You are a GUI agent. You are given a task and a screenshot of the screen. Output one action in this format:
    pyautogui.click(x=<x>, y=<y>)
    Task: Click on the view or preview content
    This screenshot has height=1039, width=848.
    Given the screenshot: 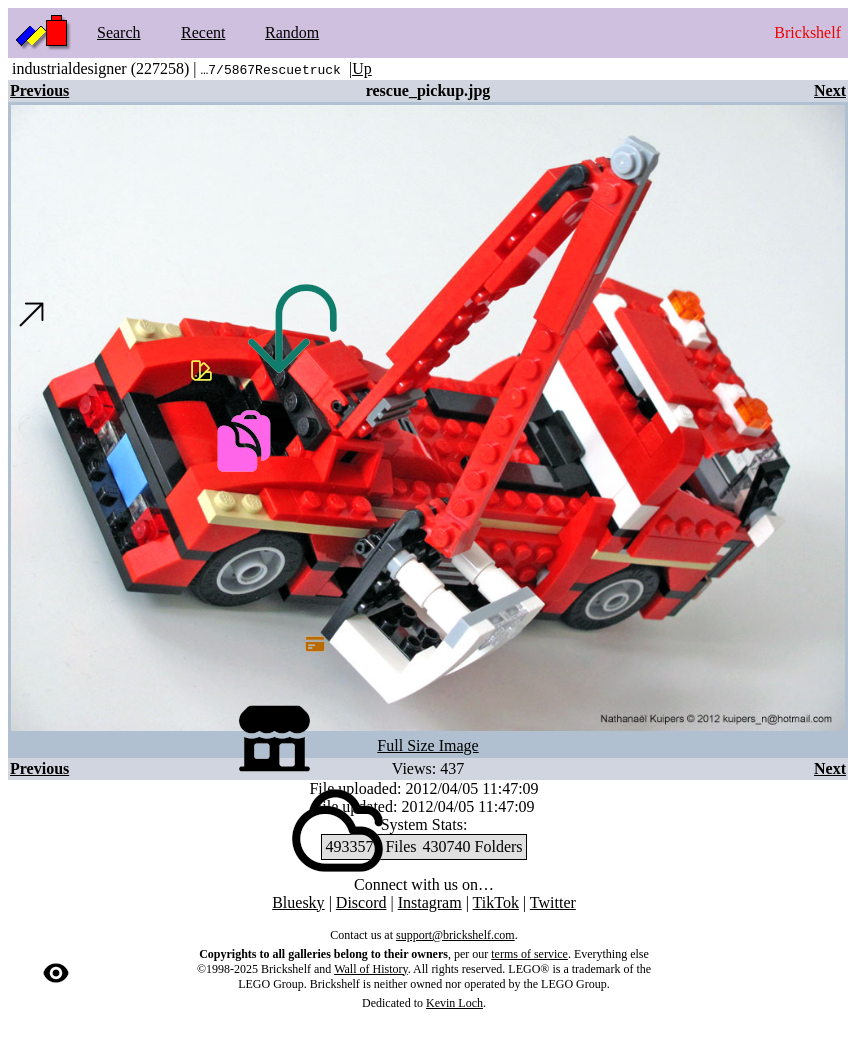 What is the action you would take?
    pyautogui.click(x=56, y=973)
    